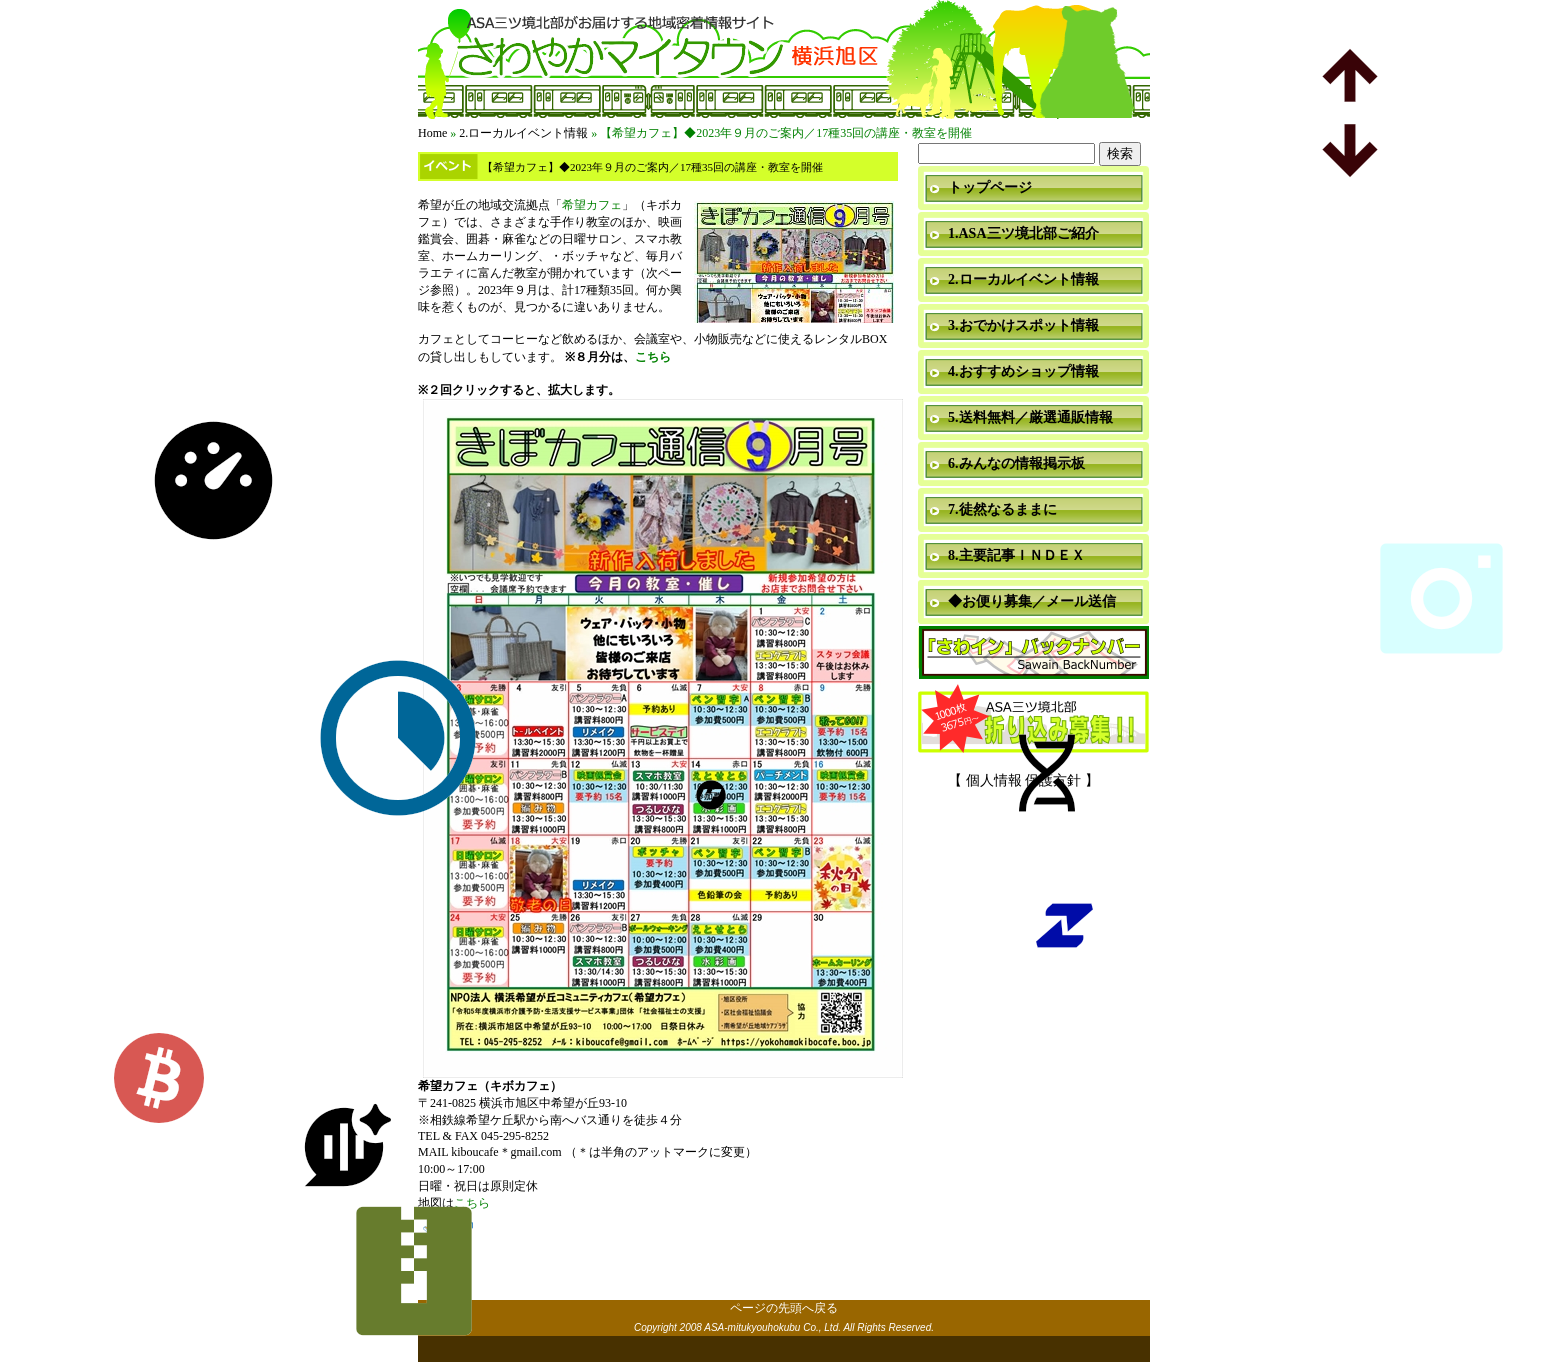  Describe the element at coordinates (159, 1078) in the screenshot. I see `bitcoin logo` at that location.